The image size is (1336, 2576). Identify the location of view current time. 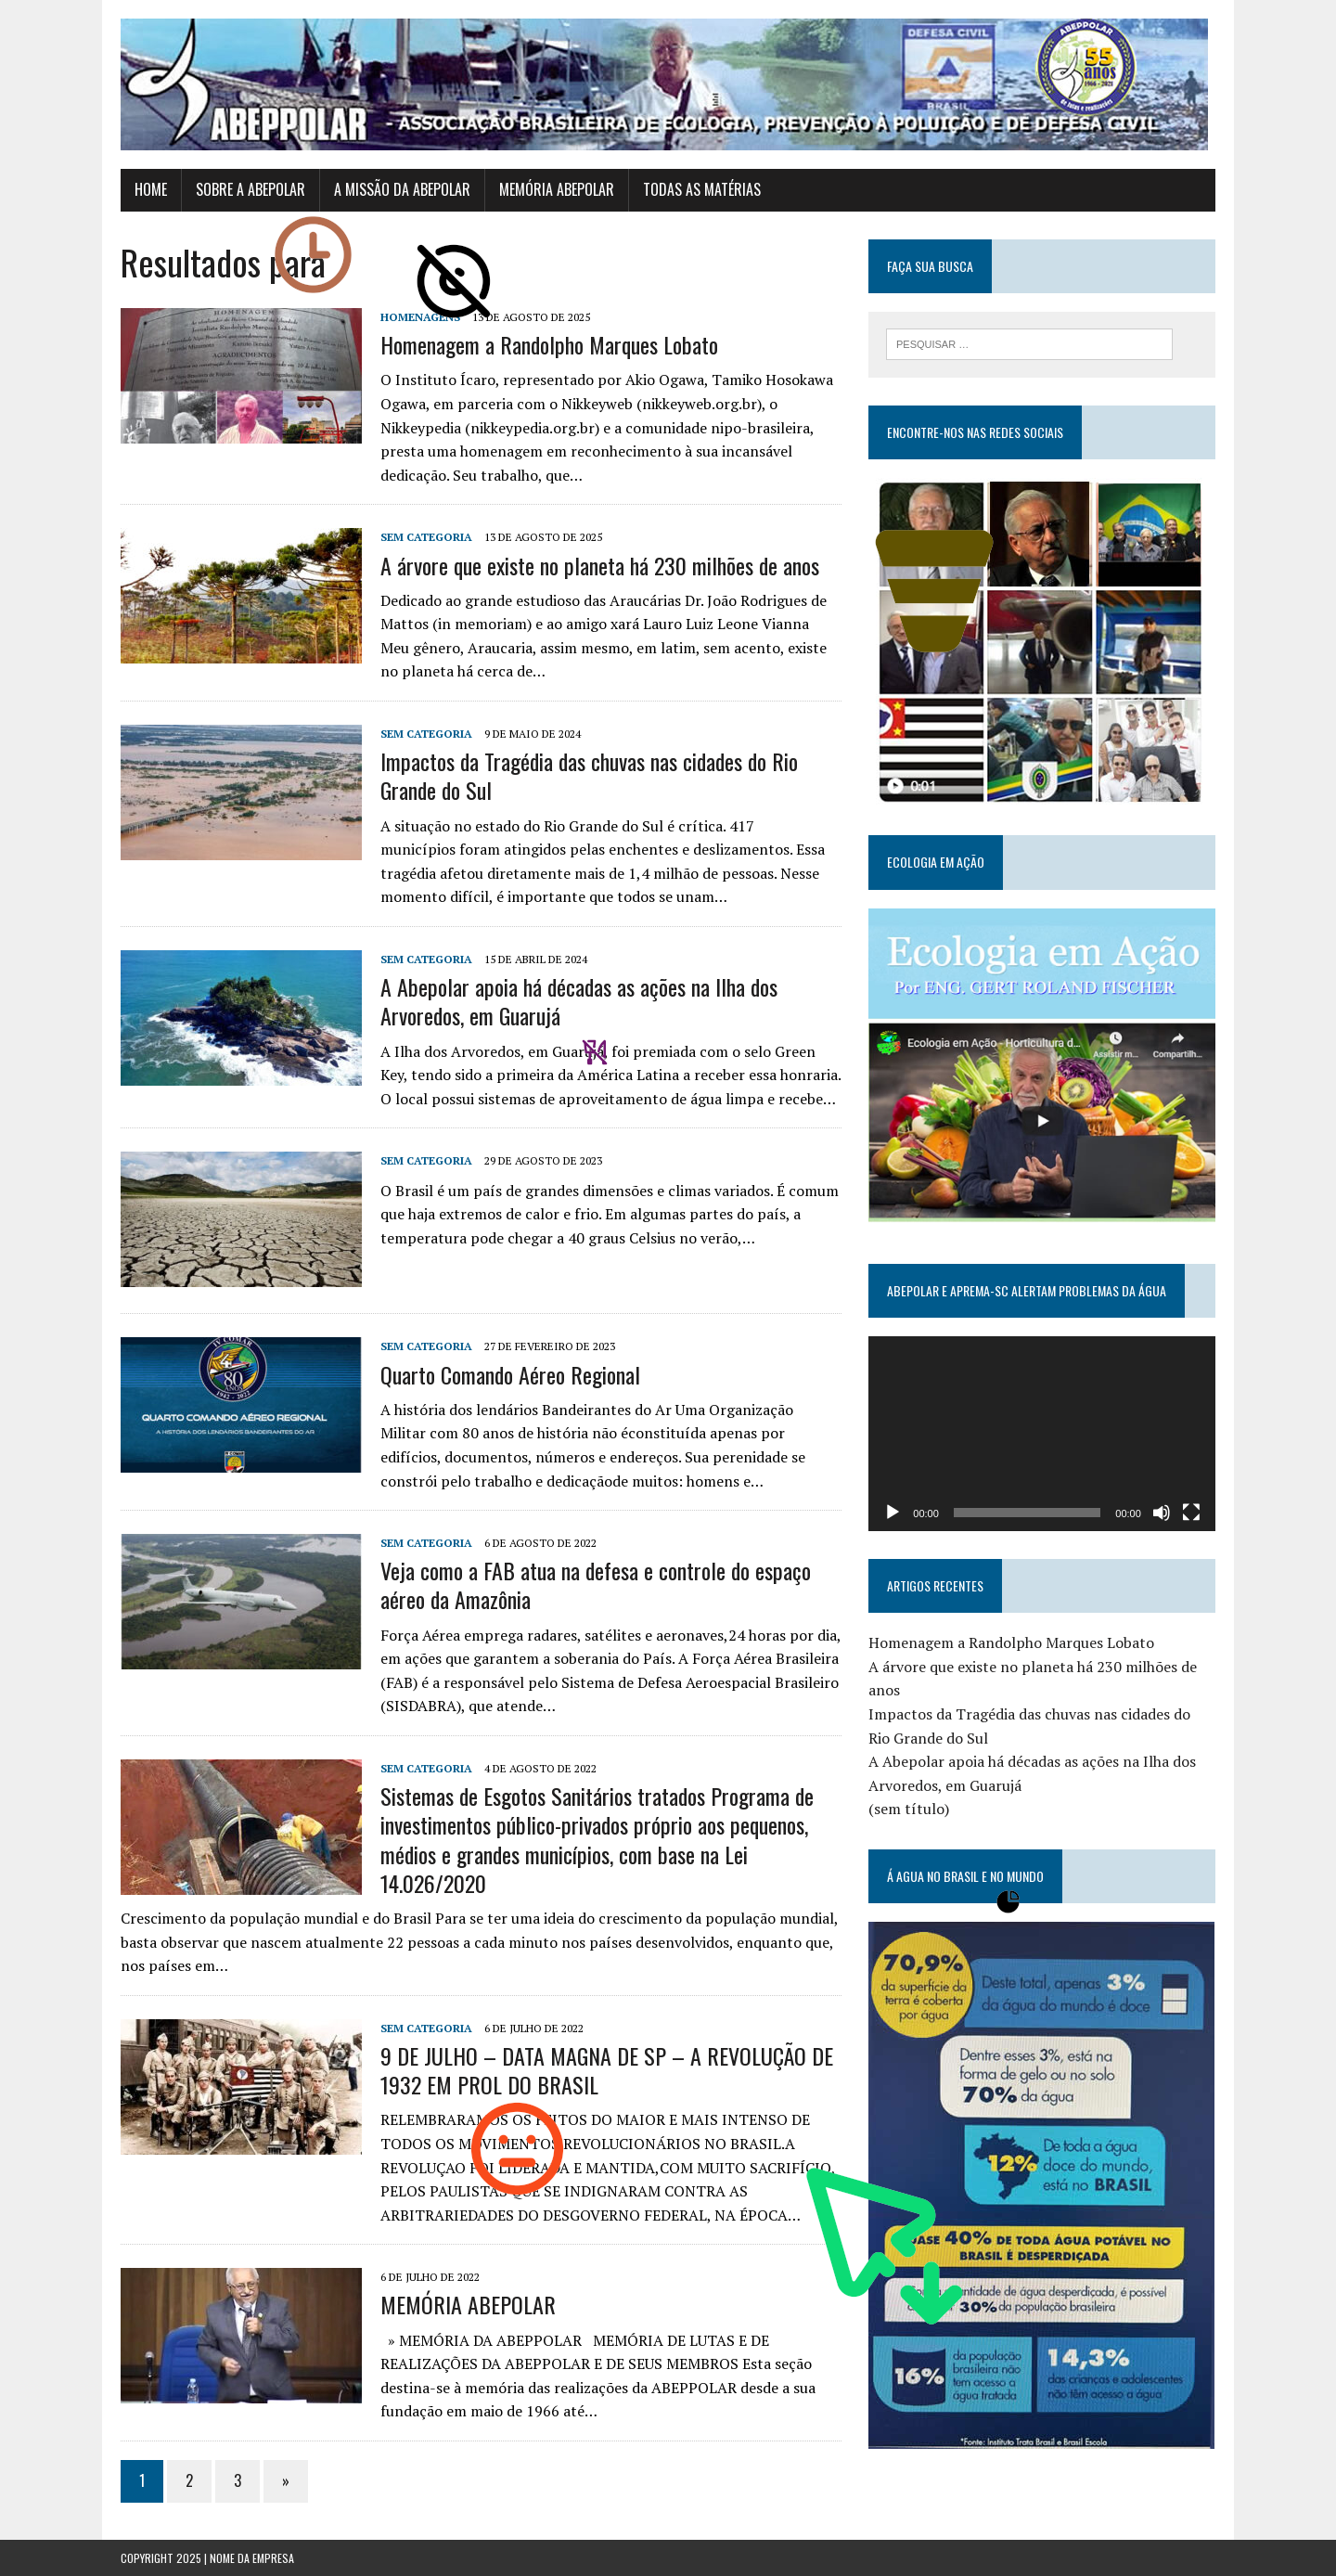
(313, 254).